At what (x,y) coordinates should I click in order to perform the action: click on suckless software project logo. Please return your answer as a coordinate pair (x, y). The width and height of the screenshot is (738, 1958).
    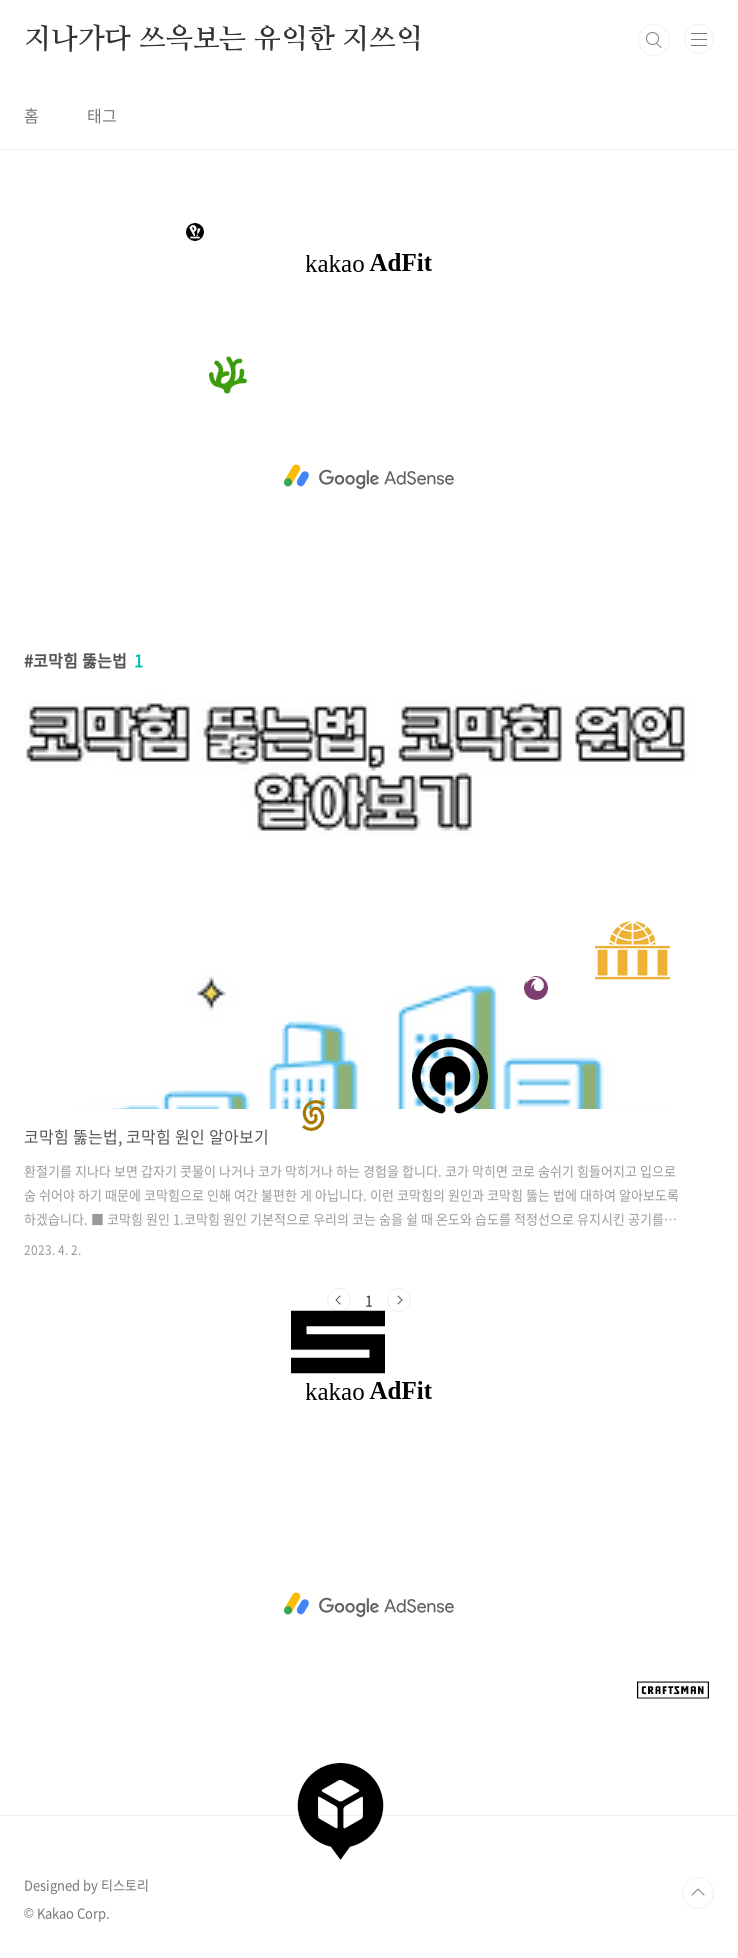
    Looking at the image, I should click on (338, 1342).